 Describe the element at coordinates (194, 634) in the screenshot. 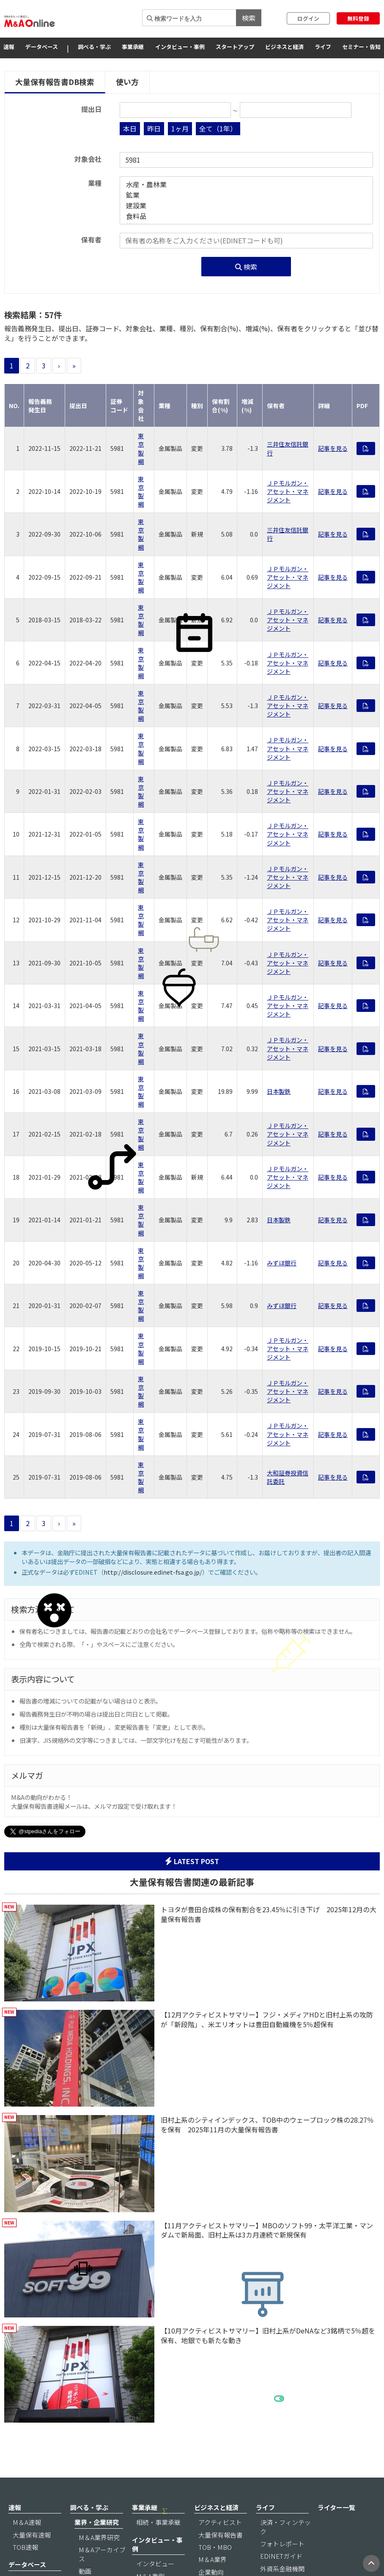

I see `remove an event from calendar` at that location.